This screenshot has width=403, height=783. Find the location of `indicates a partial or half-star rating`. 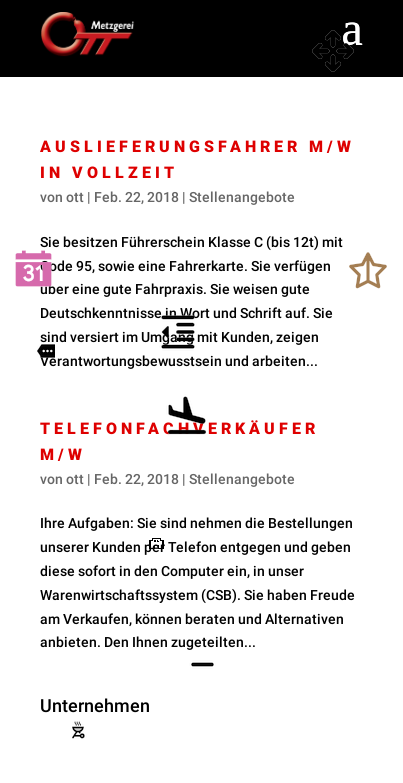

indicates a partial or half-star rating is located at coordinates (368, 272).